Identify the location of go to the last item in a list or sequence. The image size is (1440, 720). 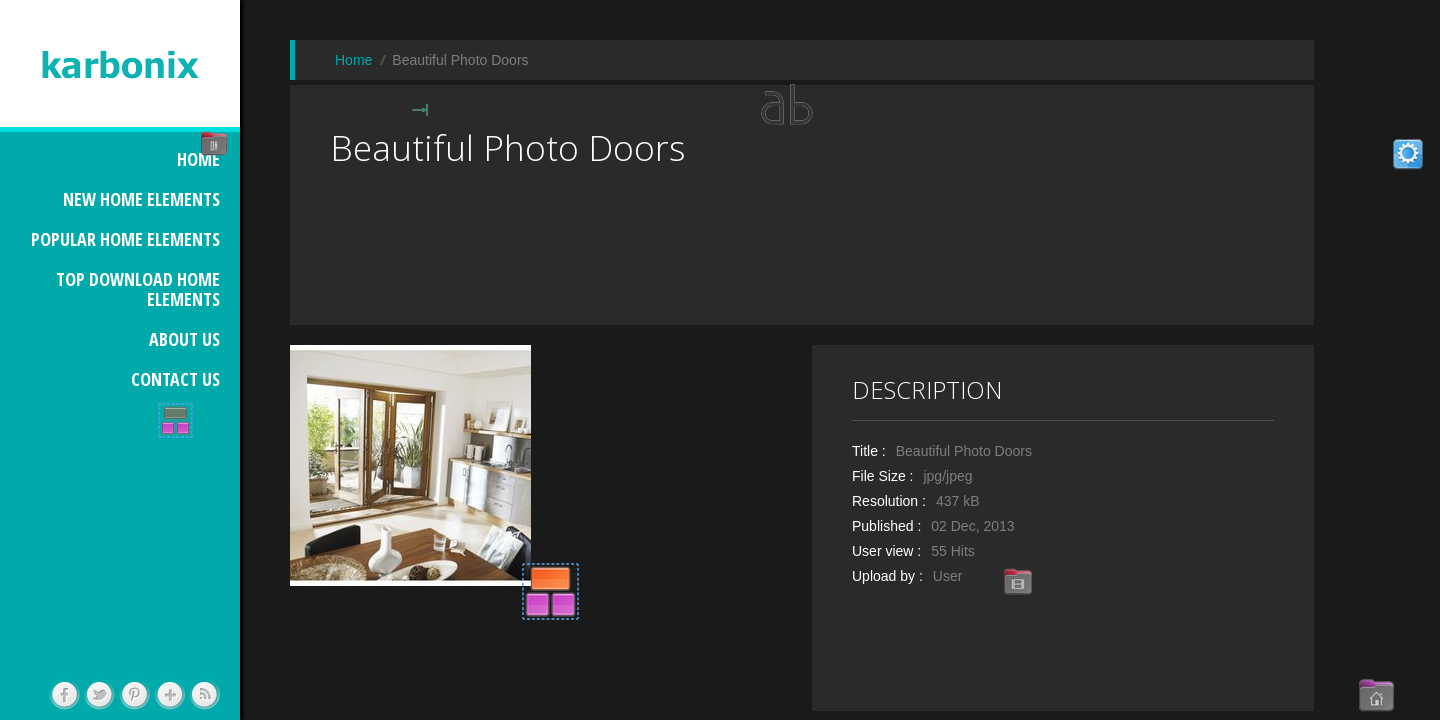
(420, 110).